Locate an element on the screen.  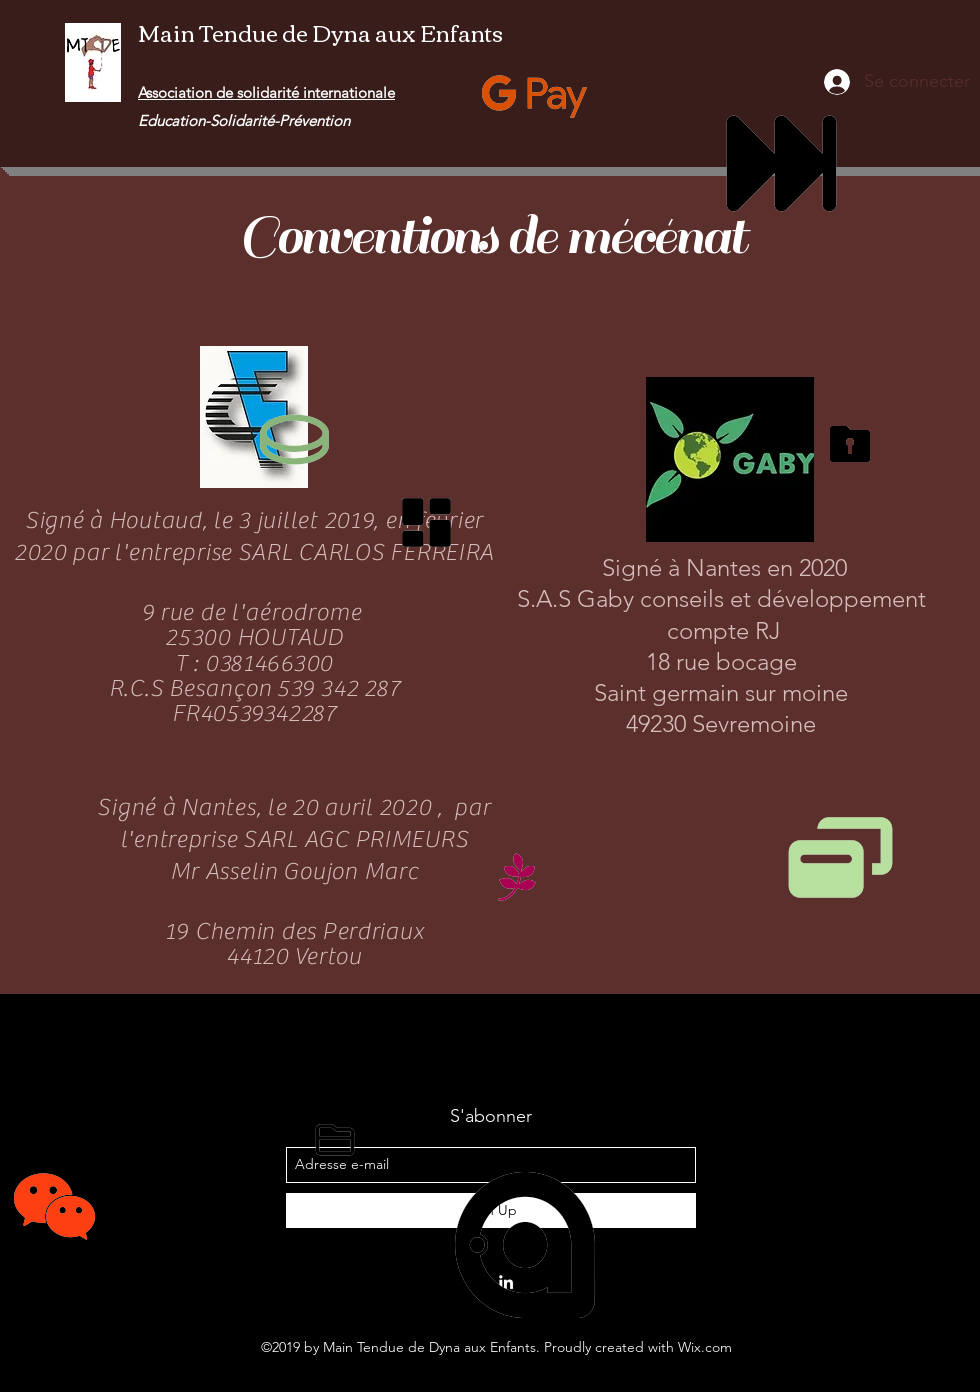
skip to the next track is located at coordinates (781, 163).